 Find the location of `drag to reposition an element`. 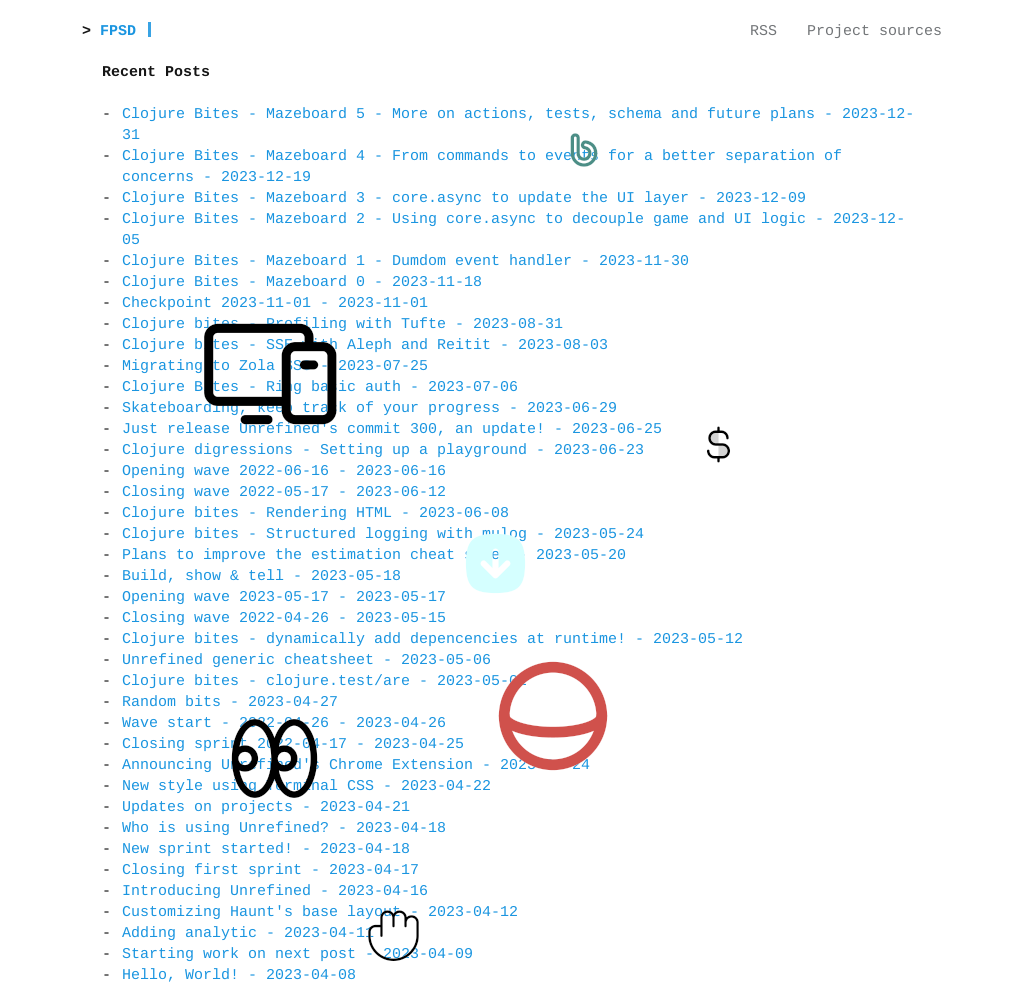

drag to reposition an element is located at coordinates (393, 928).